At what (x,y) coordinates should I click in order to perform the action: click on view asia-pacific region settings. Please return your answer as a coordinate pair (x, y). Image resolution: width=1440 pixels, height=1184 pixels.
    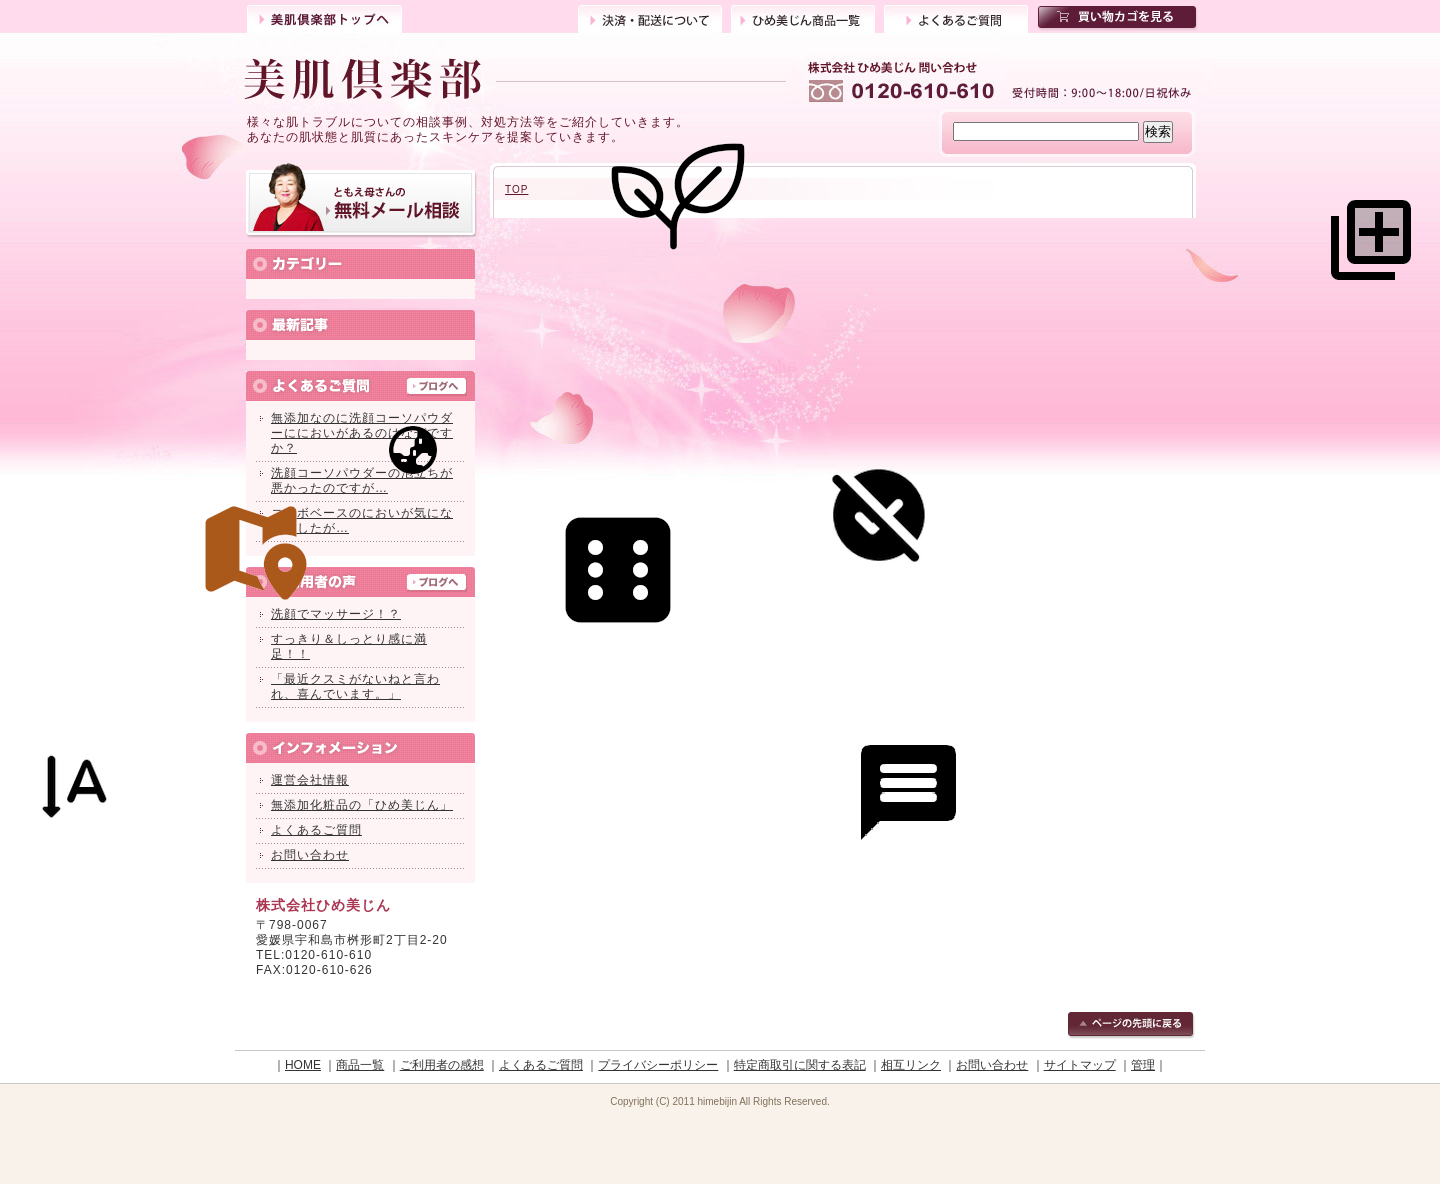
    Looking at the image, I should click on (413, 450).